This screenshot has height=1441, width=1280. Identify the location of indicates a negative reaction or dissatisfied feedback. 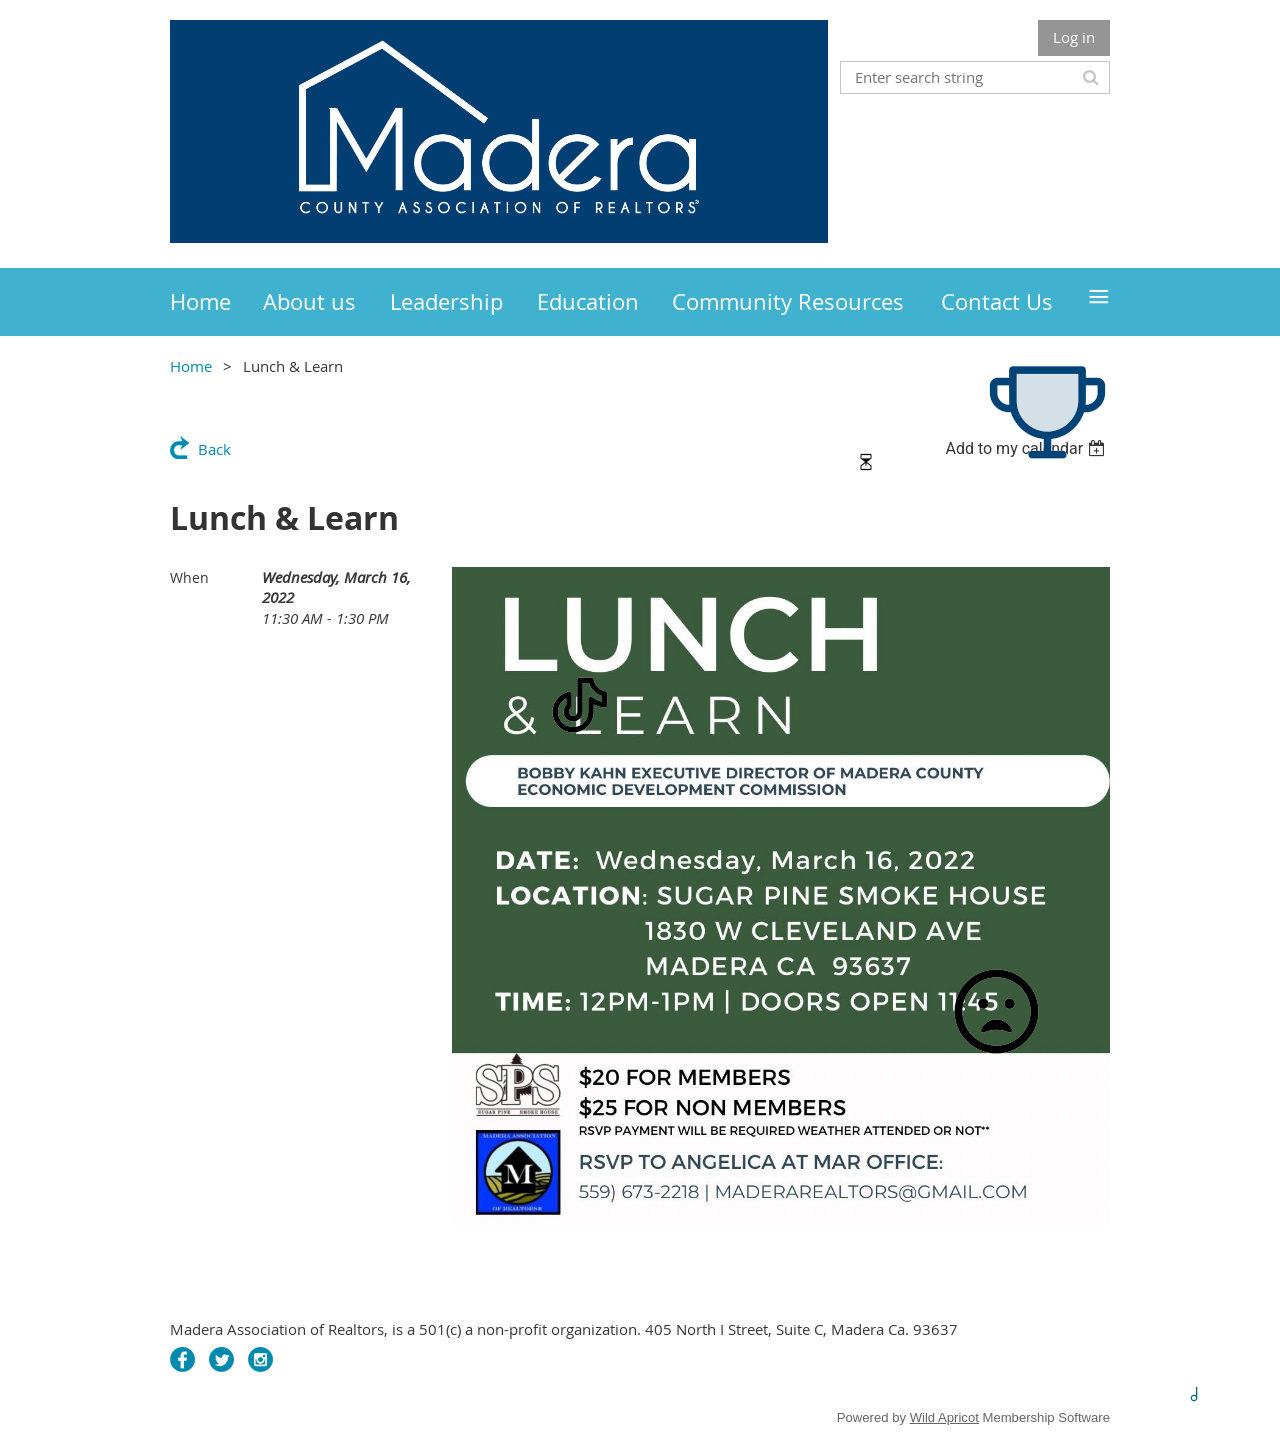
(996, 1011).